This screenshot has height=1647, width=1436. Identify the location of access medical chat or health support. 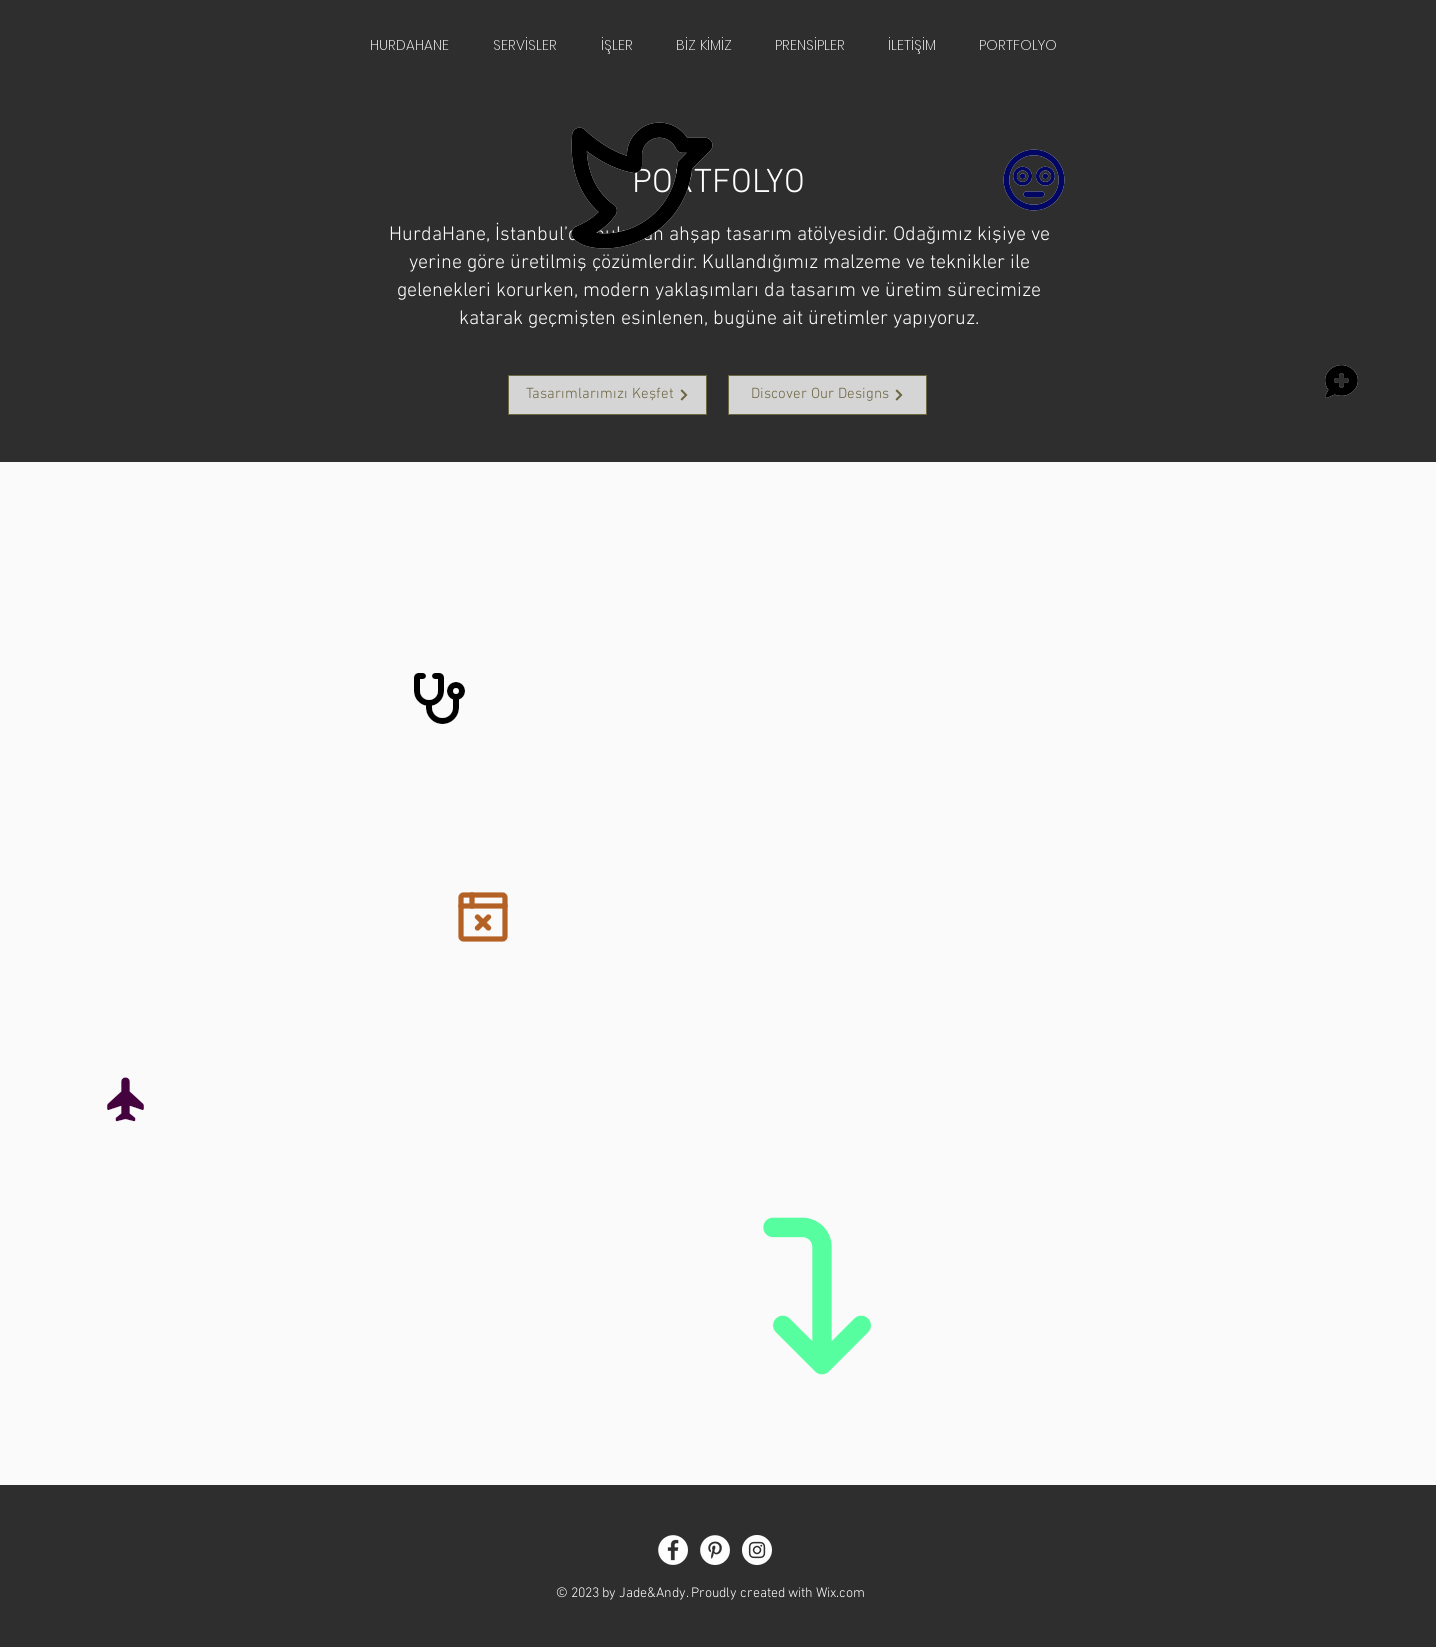
(1341, 381).